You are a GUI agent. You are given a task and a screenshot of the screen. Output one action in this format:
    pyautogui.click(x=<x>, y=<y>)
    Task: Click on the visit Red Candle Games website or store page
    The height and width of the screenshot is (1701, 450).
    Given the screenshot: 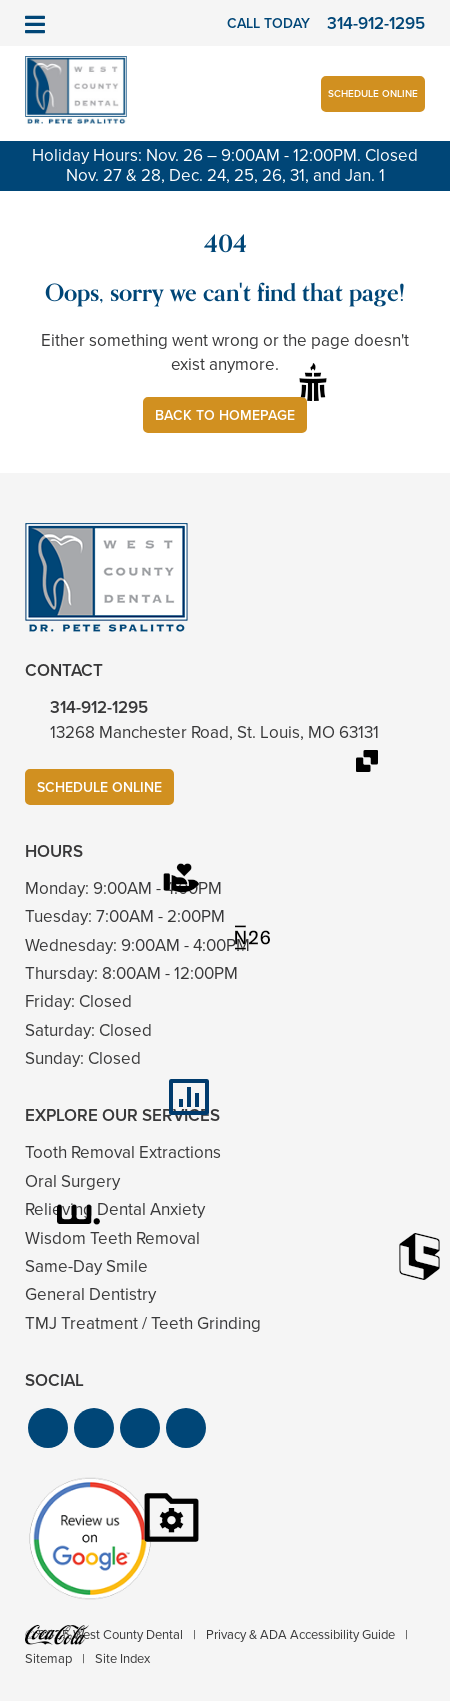 What is the action you would take?
    pyautogui.click(x=313, y=382)
    